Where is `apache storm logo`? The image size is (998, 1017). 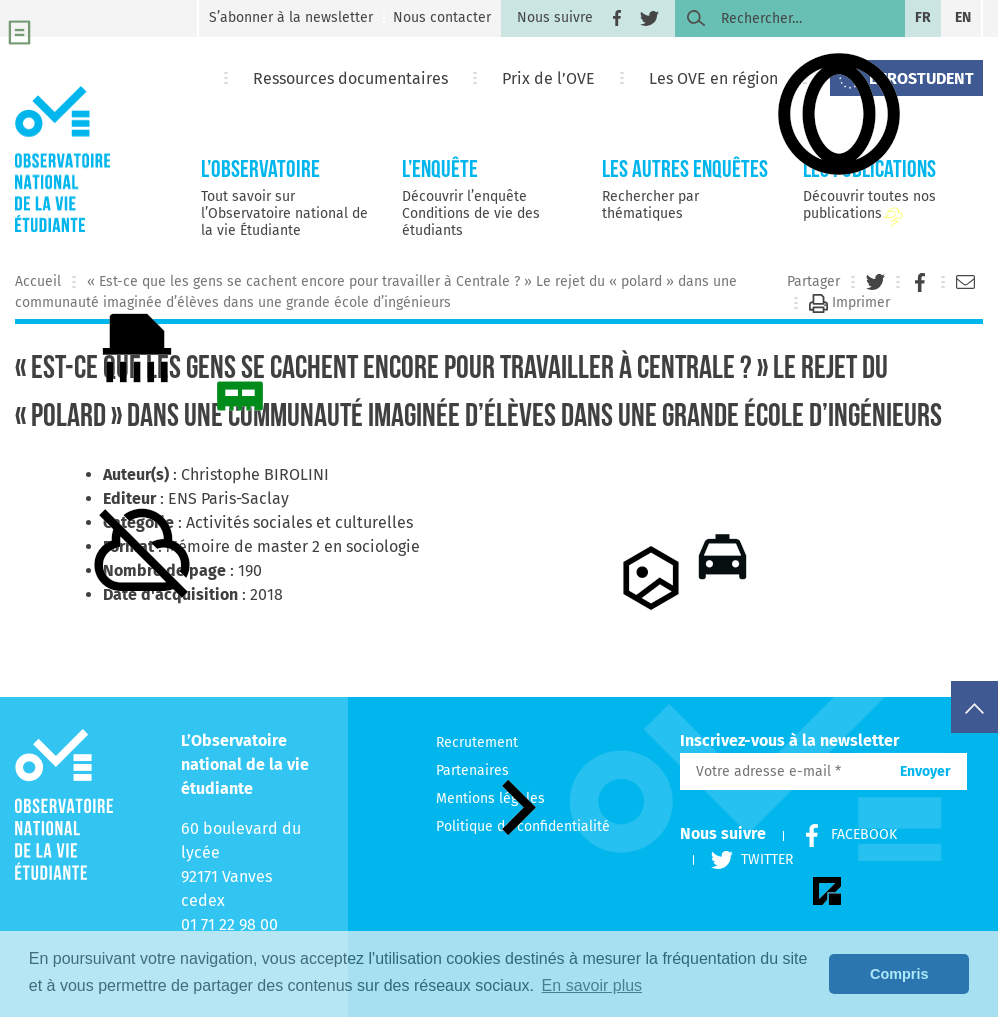
apache storm logo is located at coordinates (893, 217).